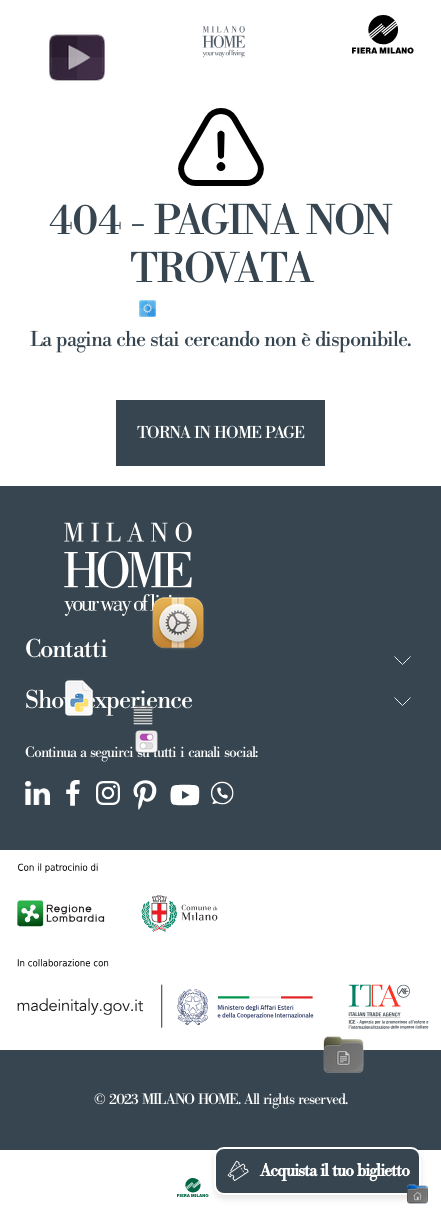  What do you see at coordinates (147, 308) in the screenshot?
I see `access system application settings` at bounding box center [147, 308].